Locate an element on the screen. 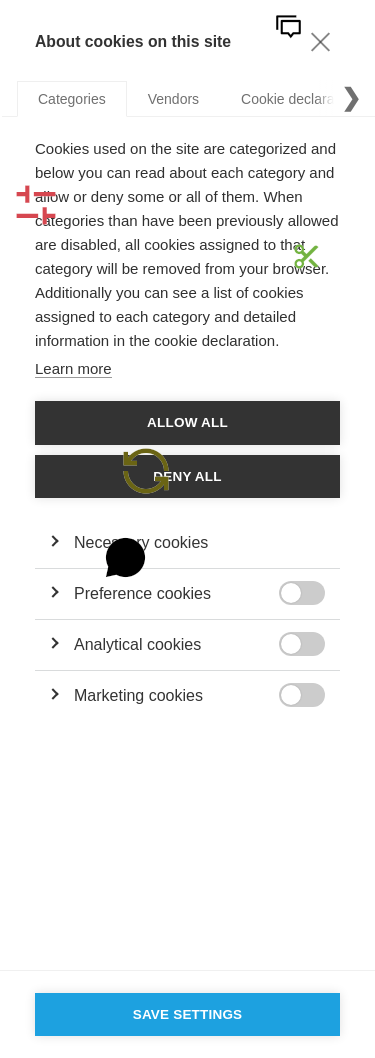 Image resolution: width=375 pixels, height=1058 pixels. open chat or messaging is located at coordinates (125, 557).